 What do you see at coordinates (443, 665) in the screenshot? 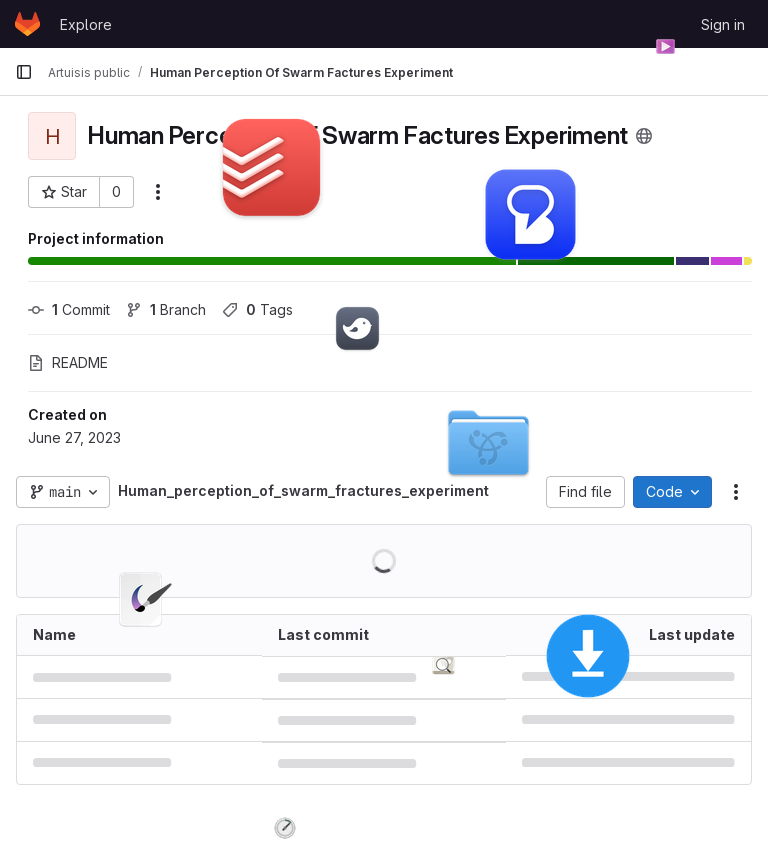
I see `open eye of gnome image viewer` at bounding box center [443, 665].